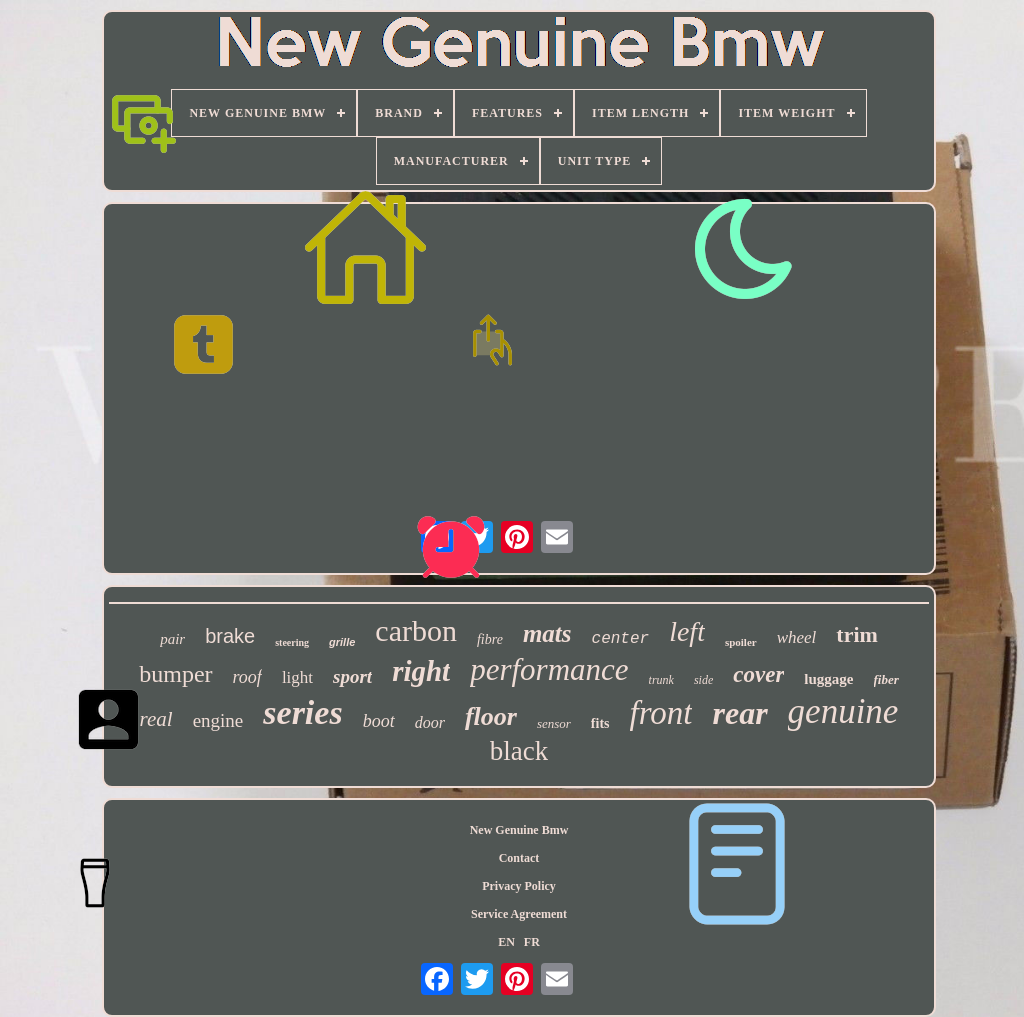 Image resolution: width=1024 pixels, height=1017 pixels. I want to click on open the tumblr app, so click(203, 344).